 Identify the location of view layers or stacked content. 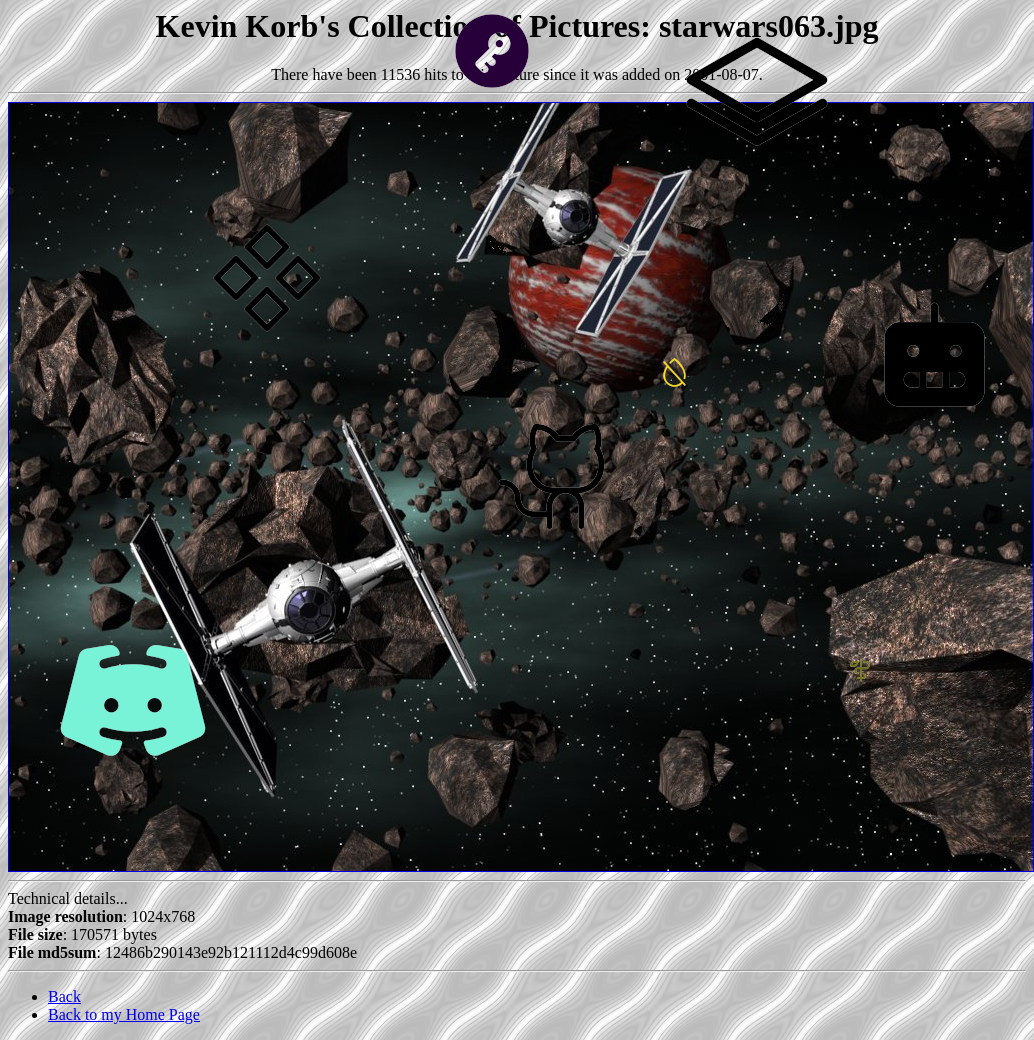
(757, 94).